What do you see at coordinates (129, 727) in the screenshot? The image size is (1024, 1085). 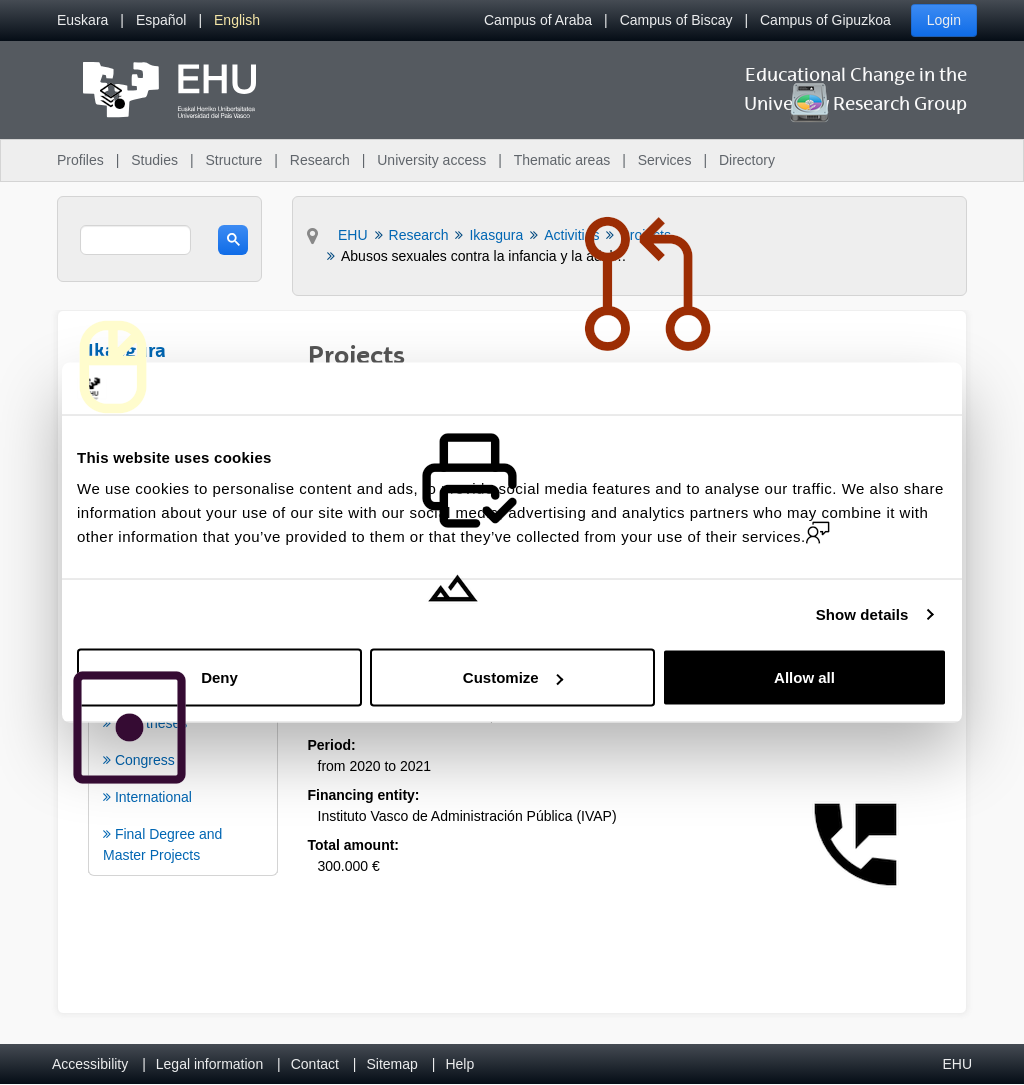 I see `indicates a modified file in a diff view` at bounding box center [129, 727].